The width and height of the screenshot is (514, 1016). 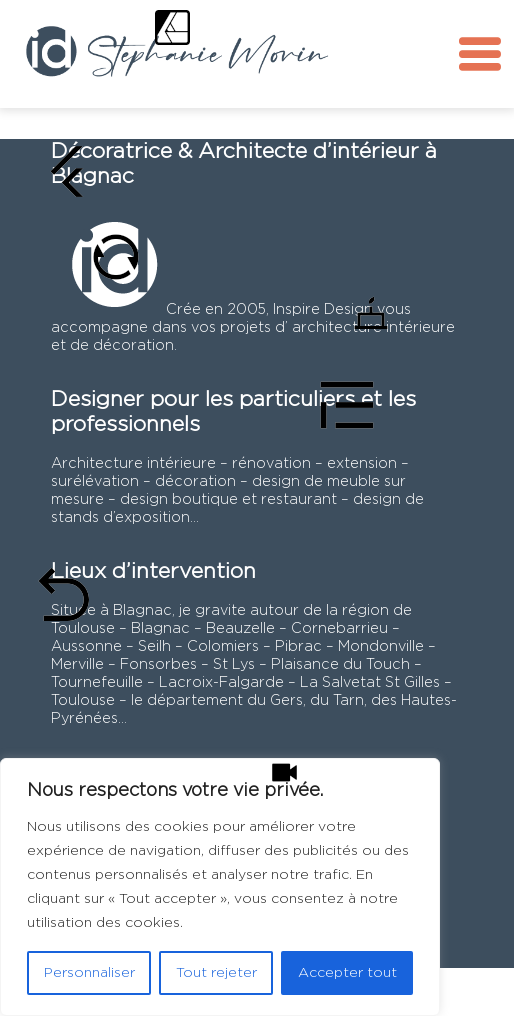 I want to click on refresh or reload the current page, so click(x=116, y=257).